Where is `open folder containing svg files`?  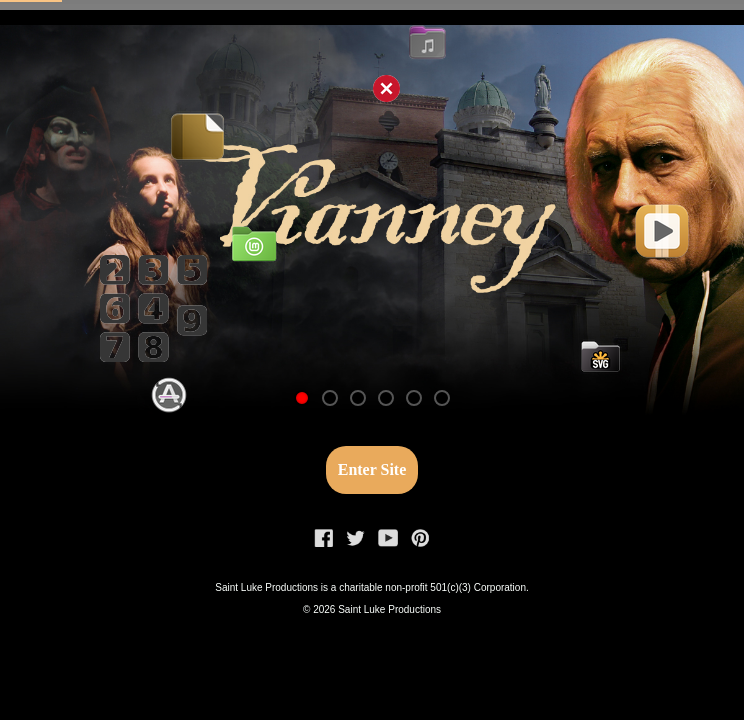
open folder containing svg files is located at coordinates (600, 357).